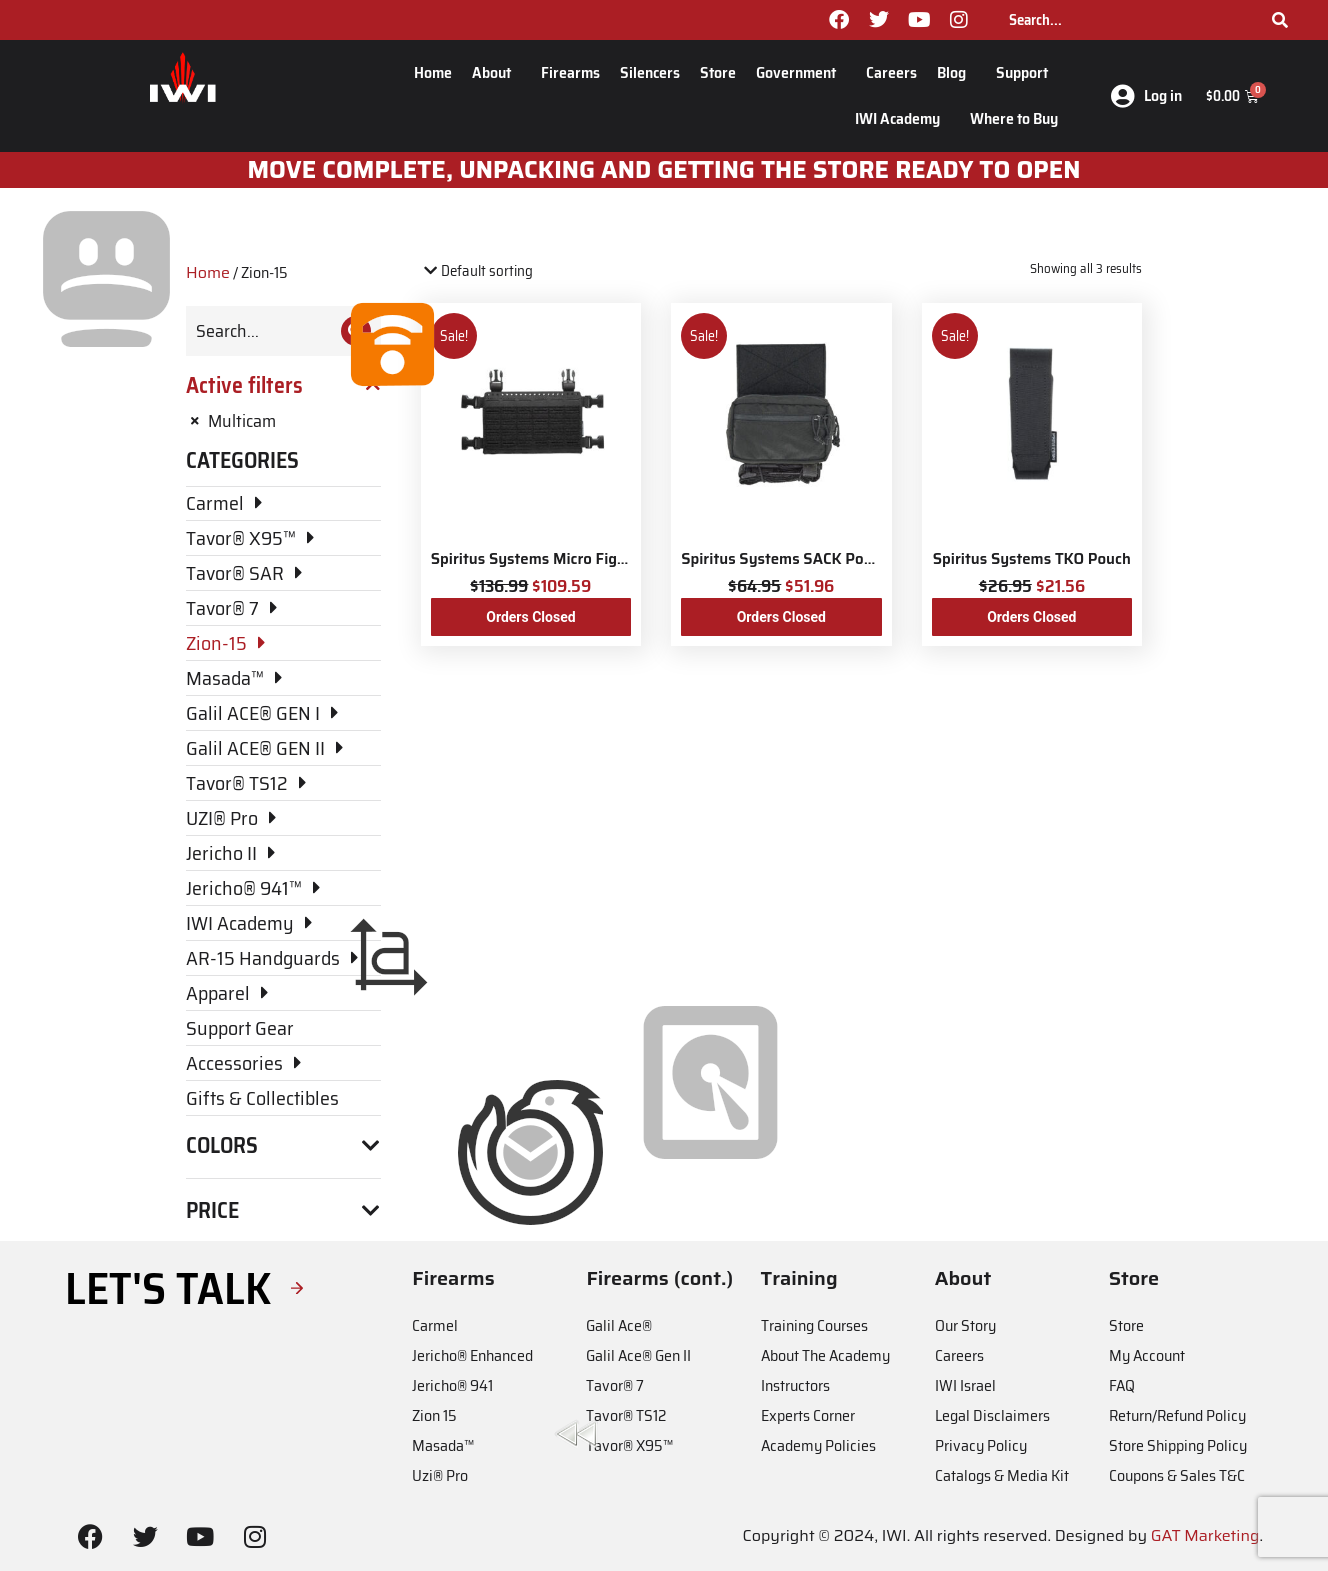 The width and height of the screenshot is (1328, 1571). I want to click on rewind or seek backward in media playback, so click(576, 1434).